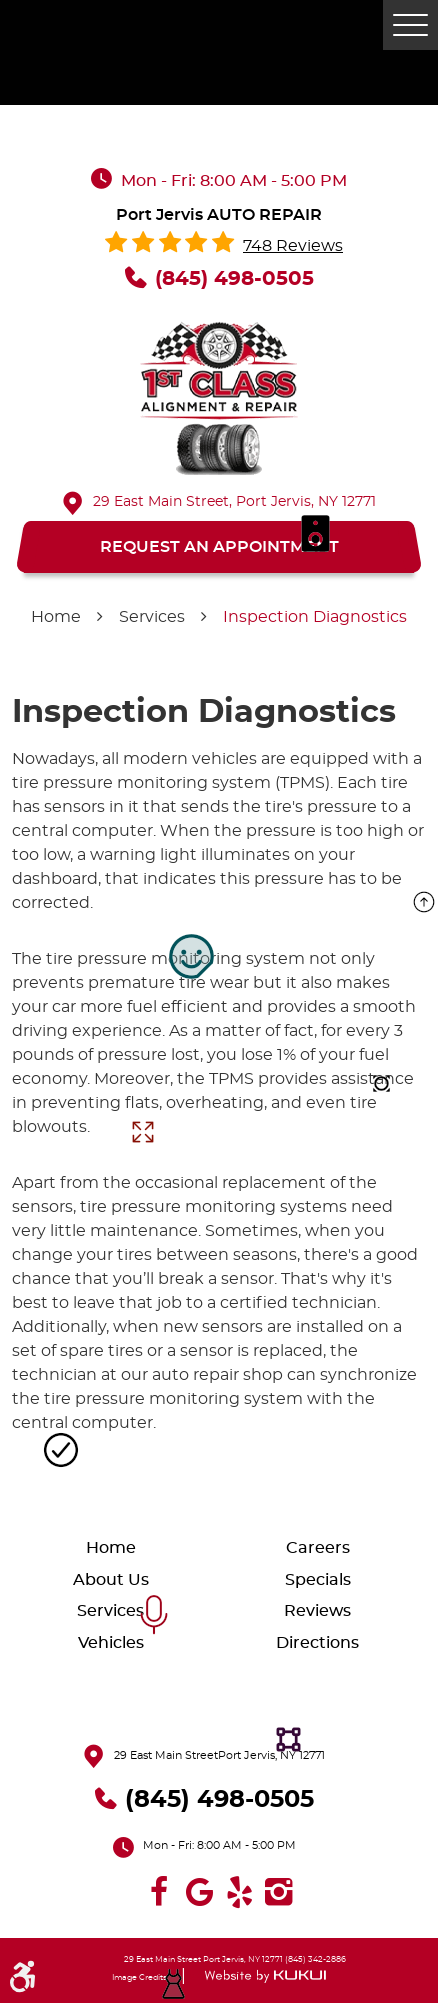  Describe the element at coordinates (61, 1450) in the screenshot. I see `confirms a completed action or task` at that location.